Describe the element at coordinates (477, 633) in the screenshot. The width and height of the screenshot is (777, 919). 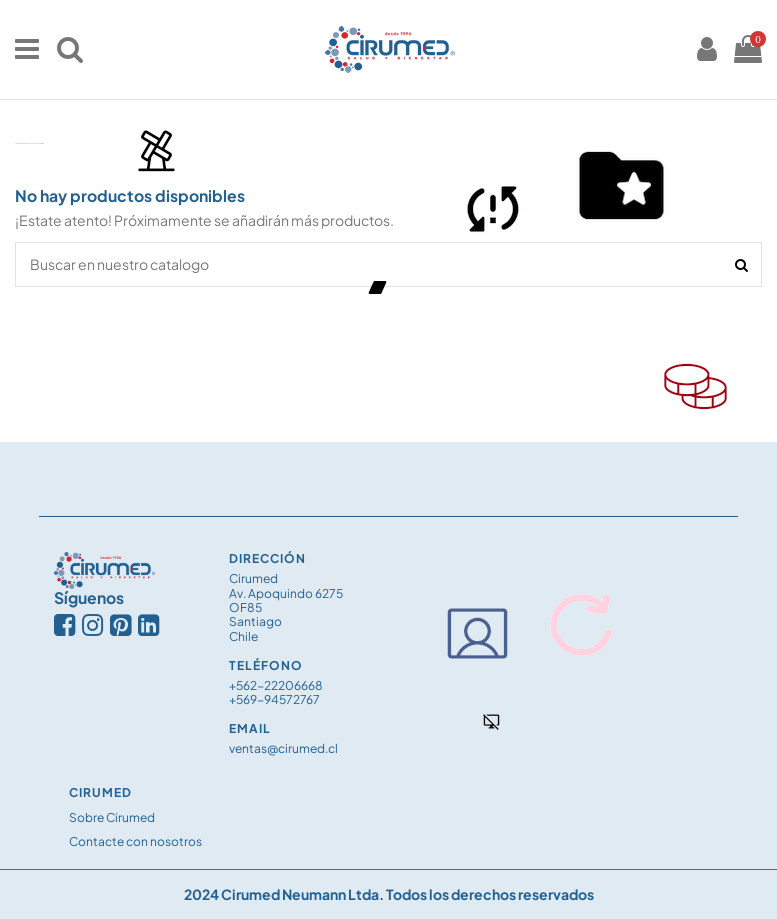
I see `view user profile` at that location.